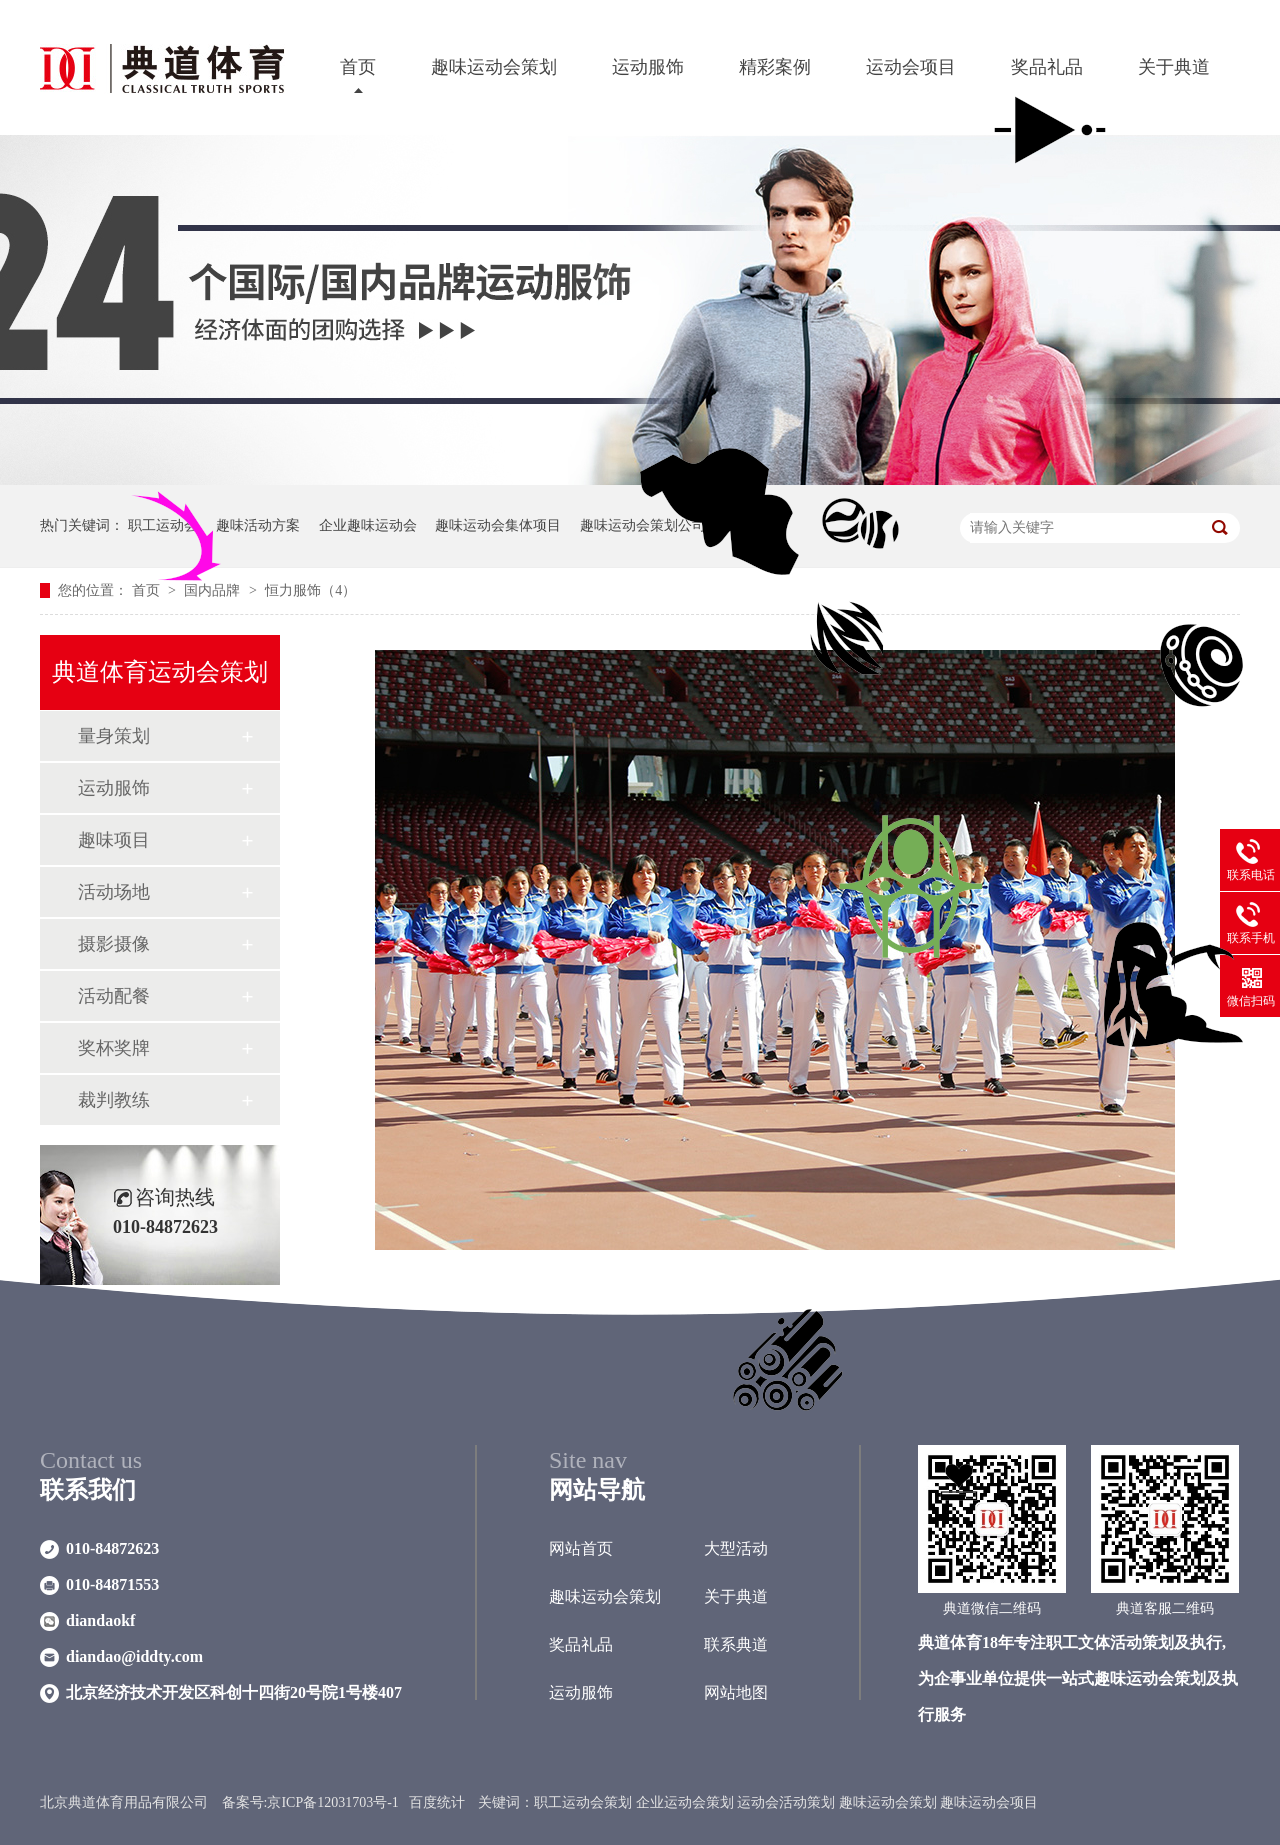  Describe the element at coordinates (787, 1357) in the screenshot. I see `wood resource inventory in a crafting game` at that location.